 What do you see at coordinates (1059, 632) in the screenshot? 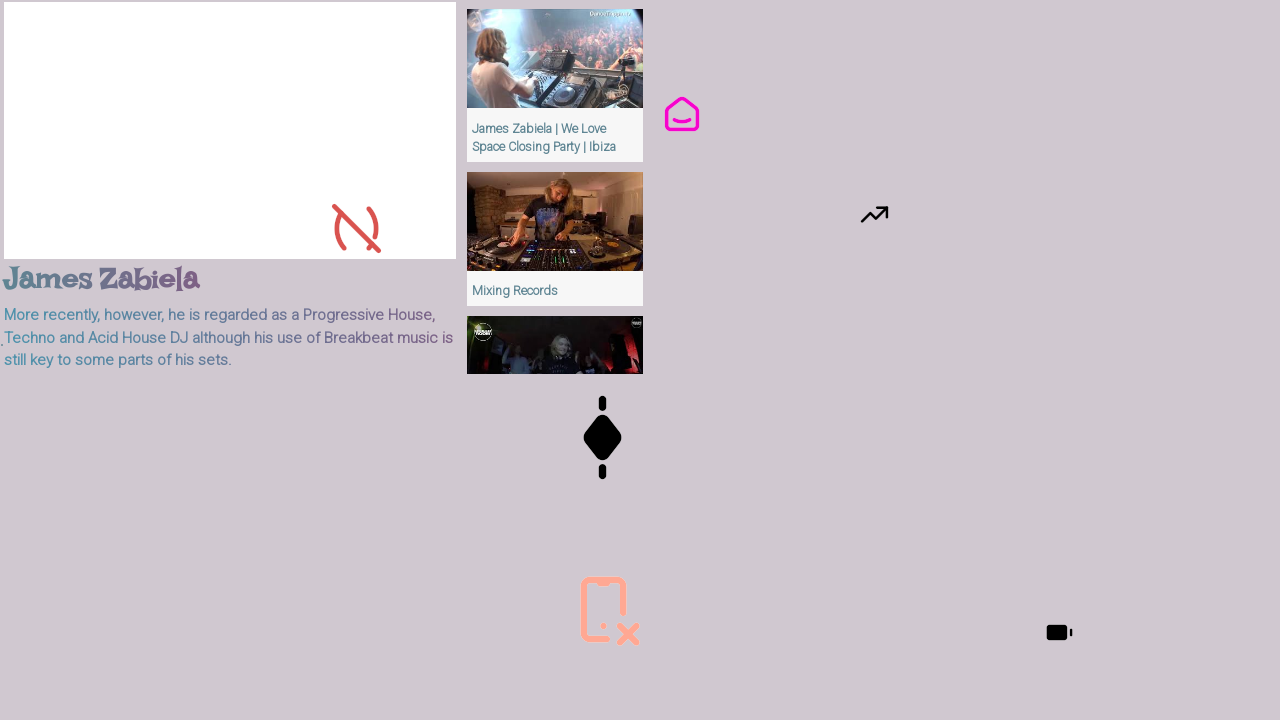
I see `shows current battery level` at bounding box center [1059, 632].